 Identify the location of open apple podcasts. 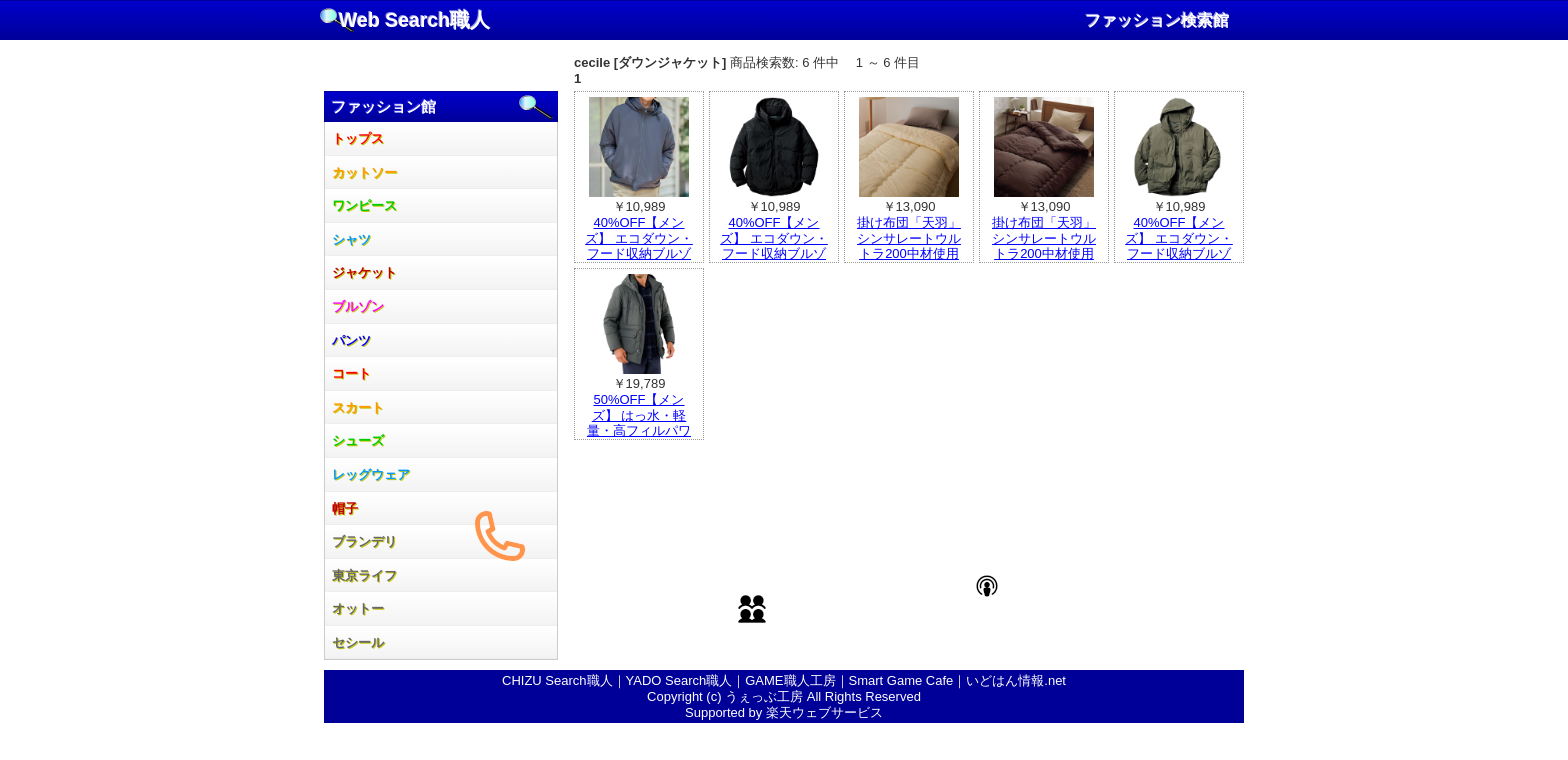
(987, 586).